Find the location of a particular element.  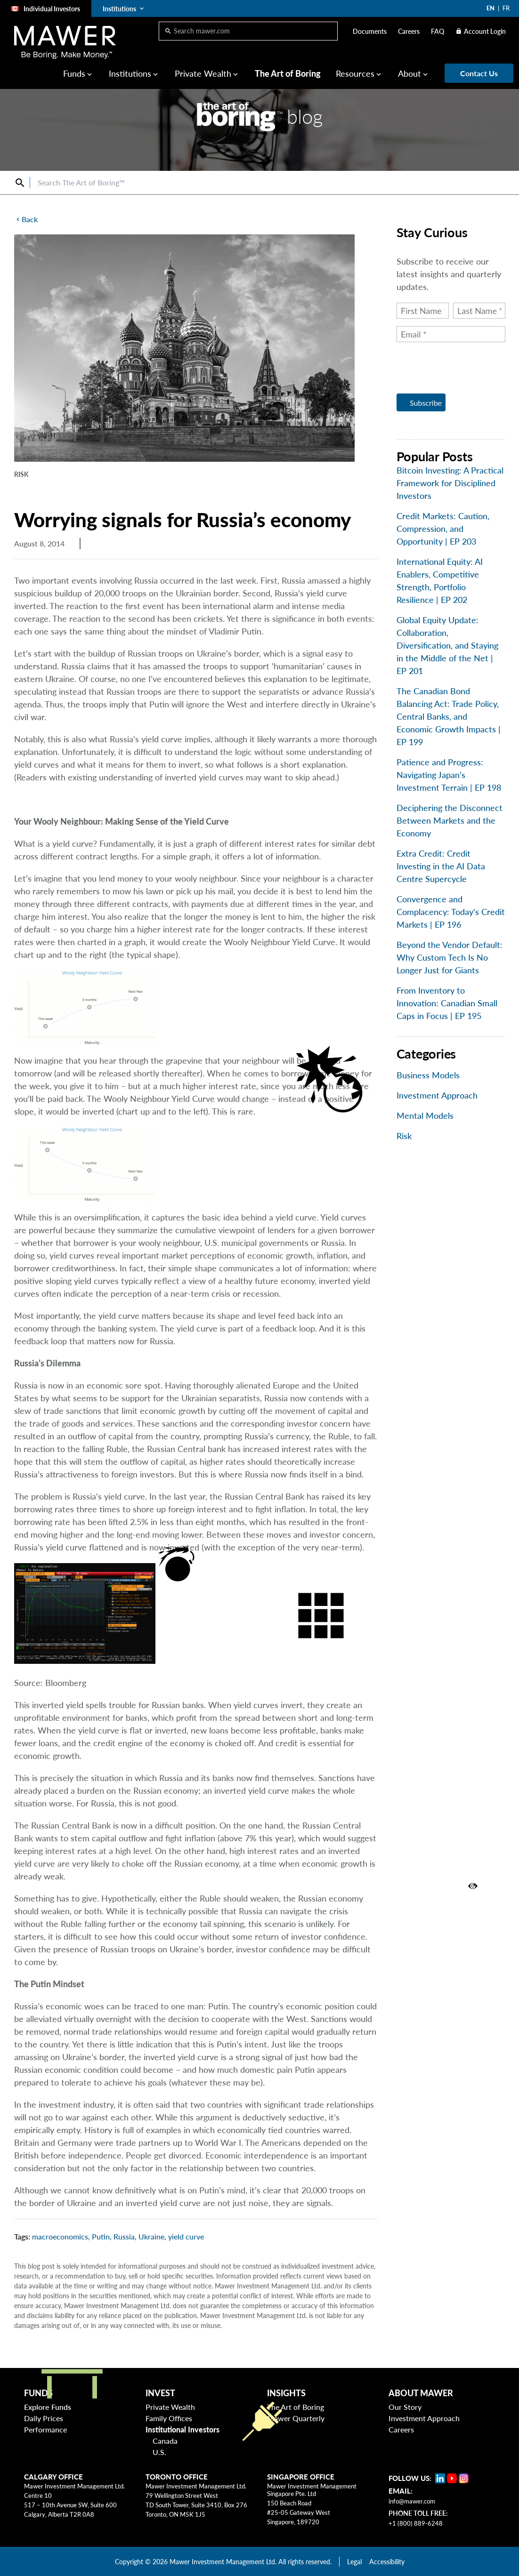

focus or target tracking mode is located at coordinates (473, 1886).